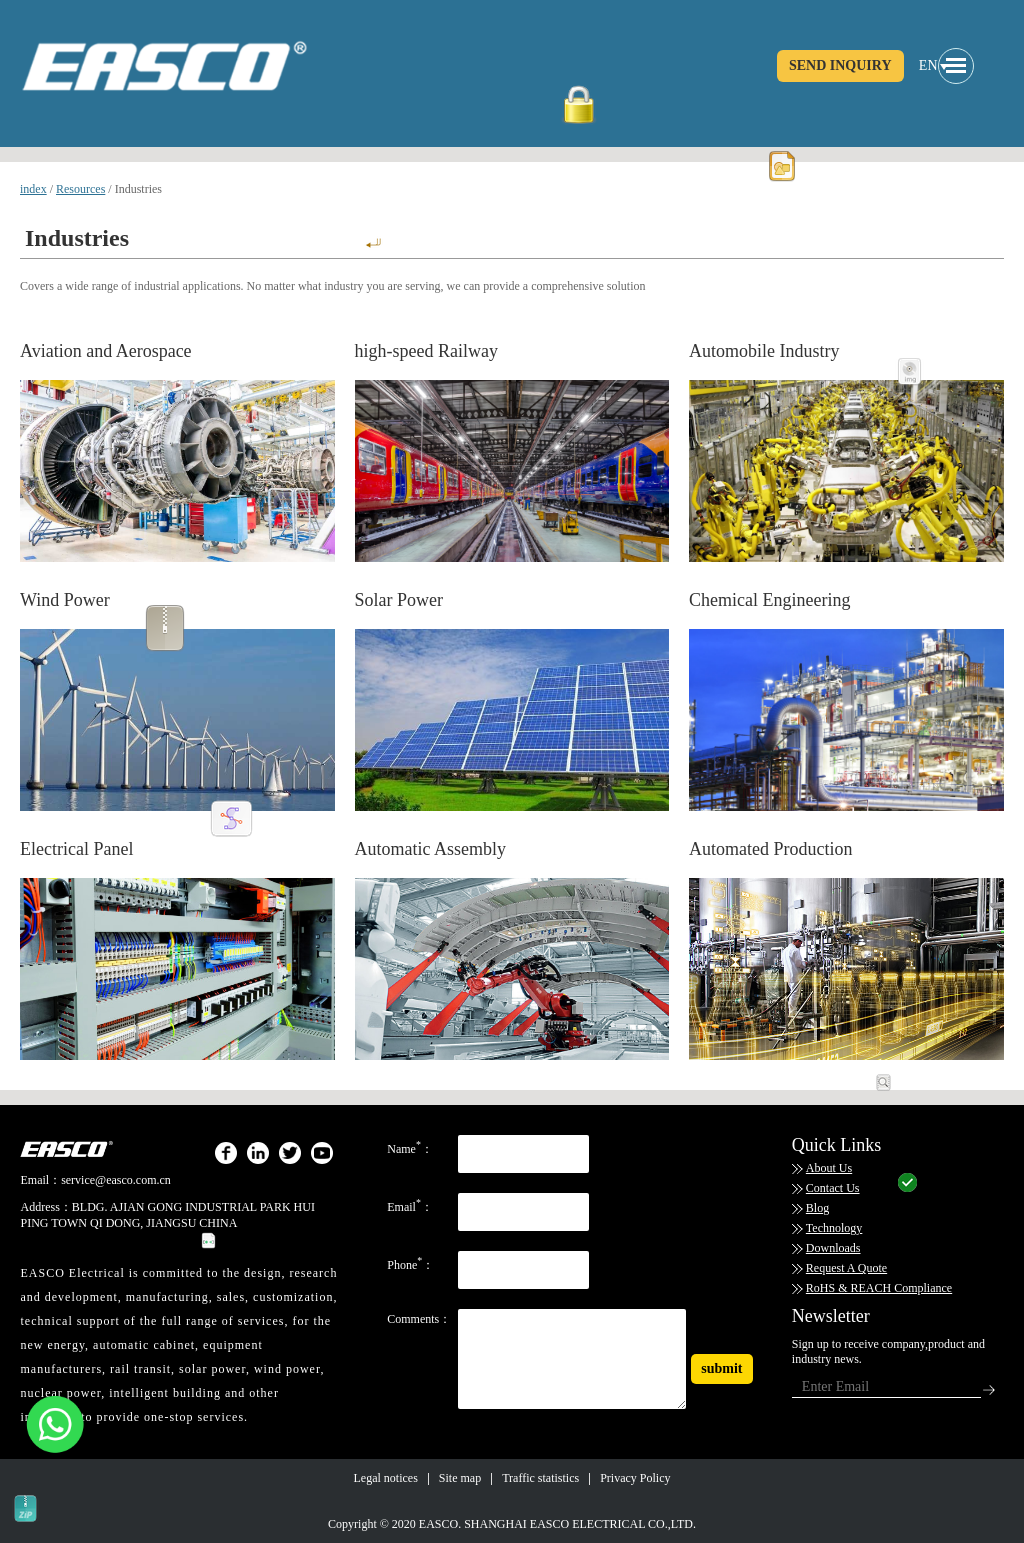 The height and width of the screenshot is (1543, 1024). Describe the element at coordinates (909, 371) in the screenshot. I see `a raw disk image file` at that location.